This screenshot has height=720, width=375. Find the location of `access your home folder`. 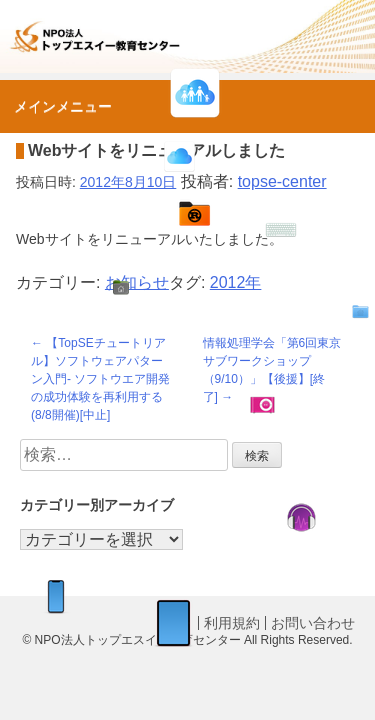

access your home folder is located at coordinates (121, 287).